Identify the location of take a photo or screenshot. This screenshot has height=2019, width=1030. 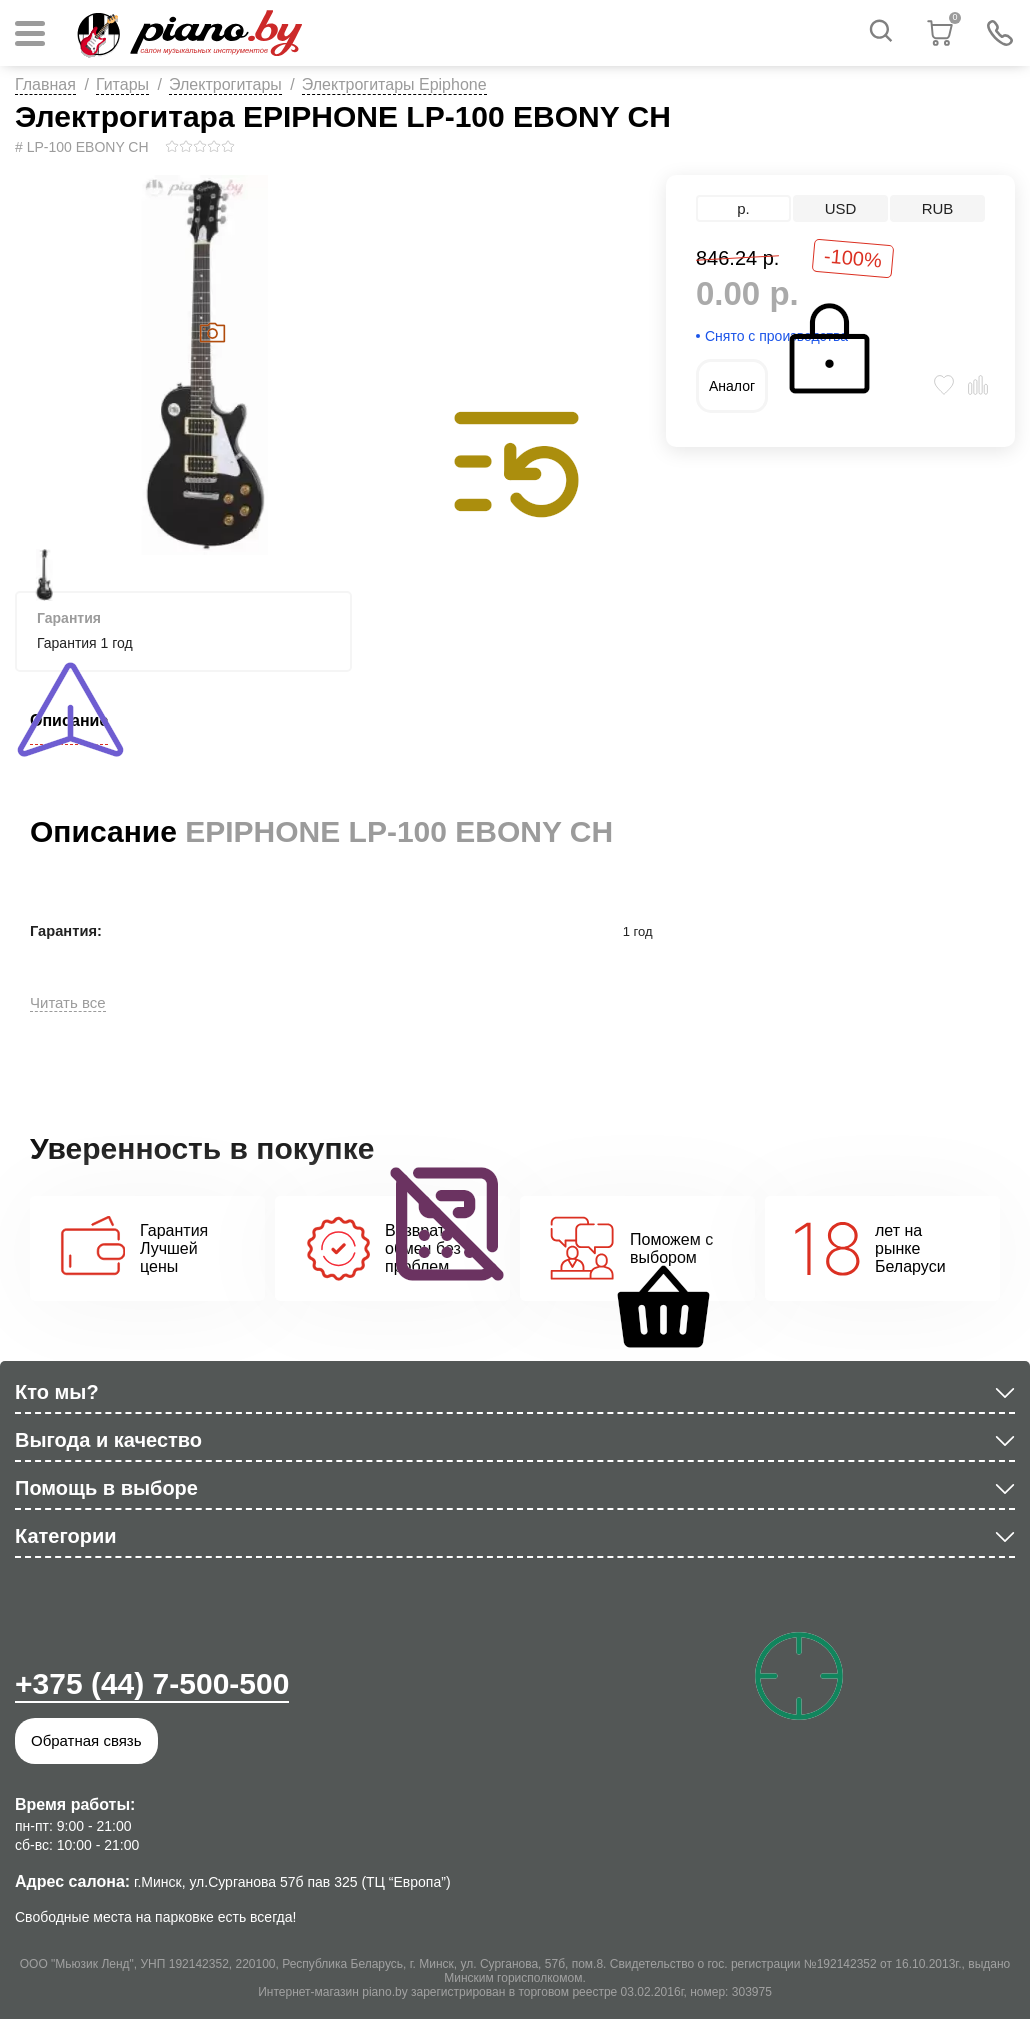
(212, 333).